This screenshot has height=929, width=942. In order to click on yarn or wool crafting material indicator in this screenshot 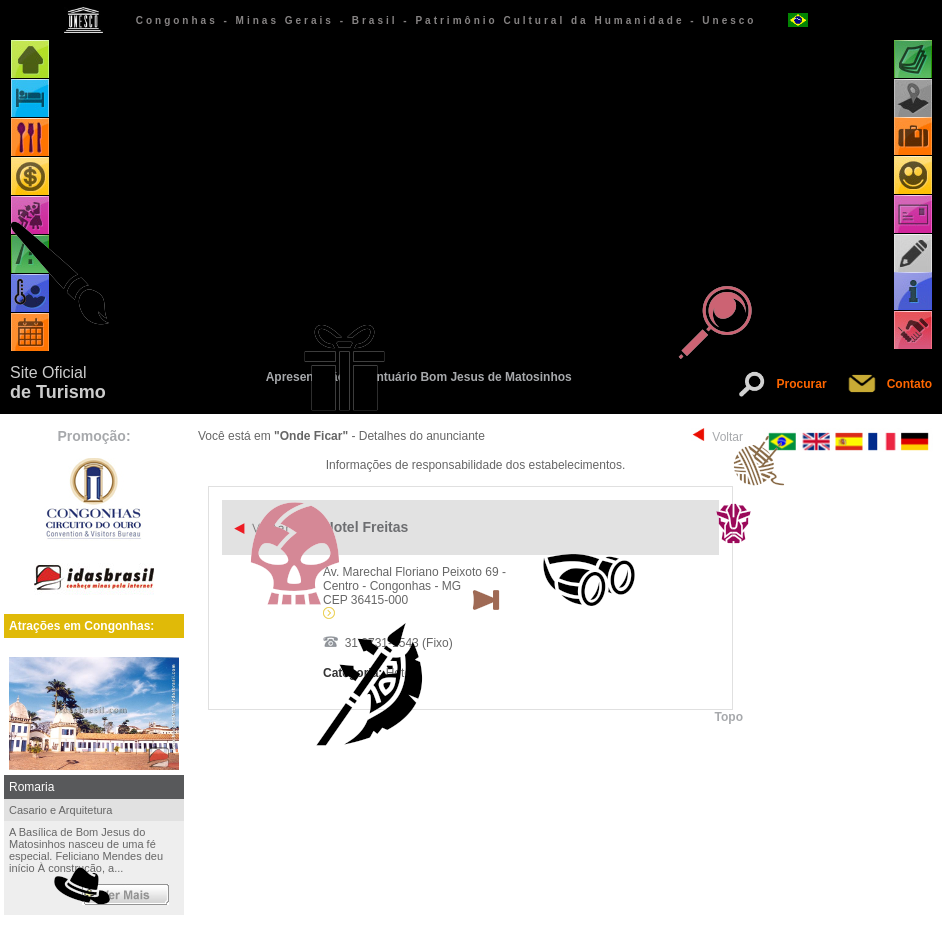, I will do `click(759, 460)`.